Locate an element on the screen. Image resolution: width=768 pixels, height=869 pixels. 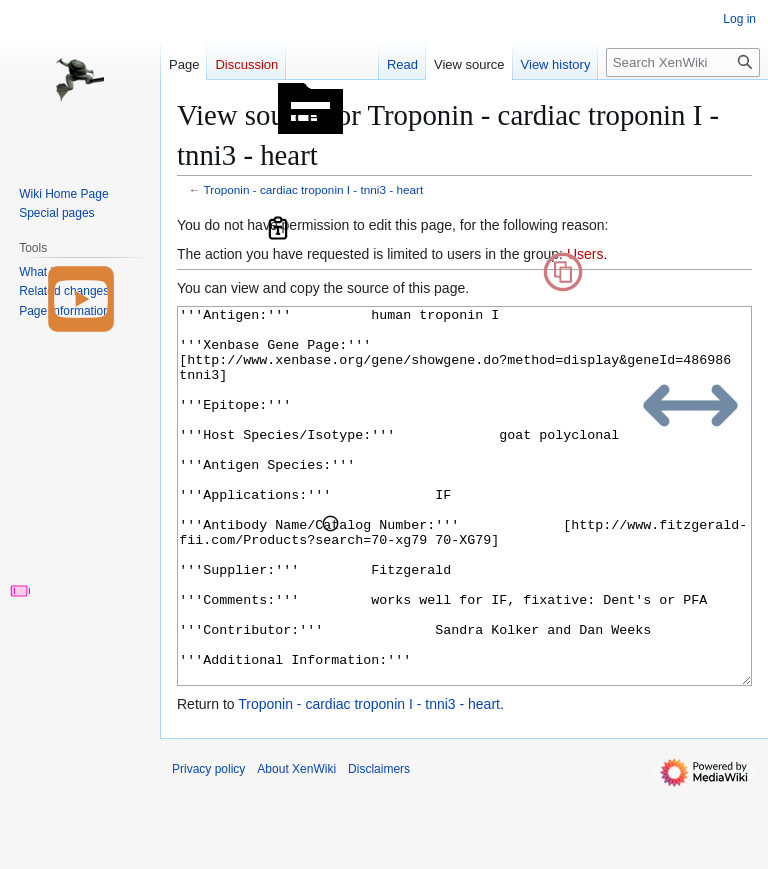
view source files or documents is located at coordinates (310, 108).